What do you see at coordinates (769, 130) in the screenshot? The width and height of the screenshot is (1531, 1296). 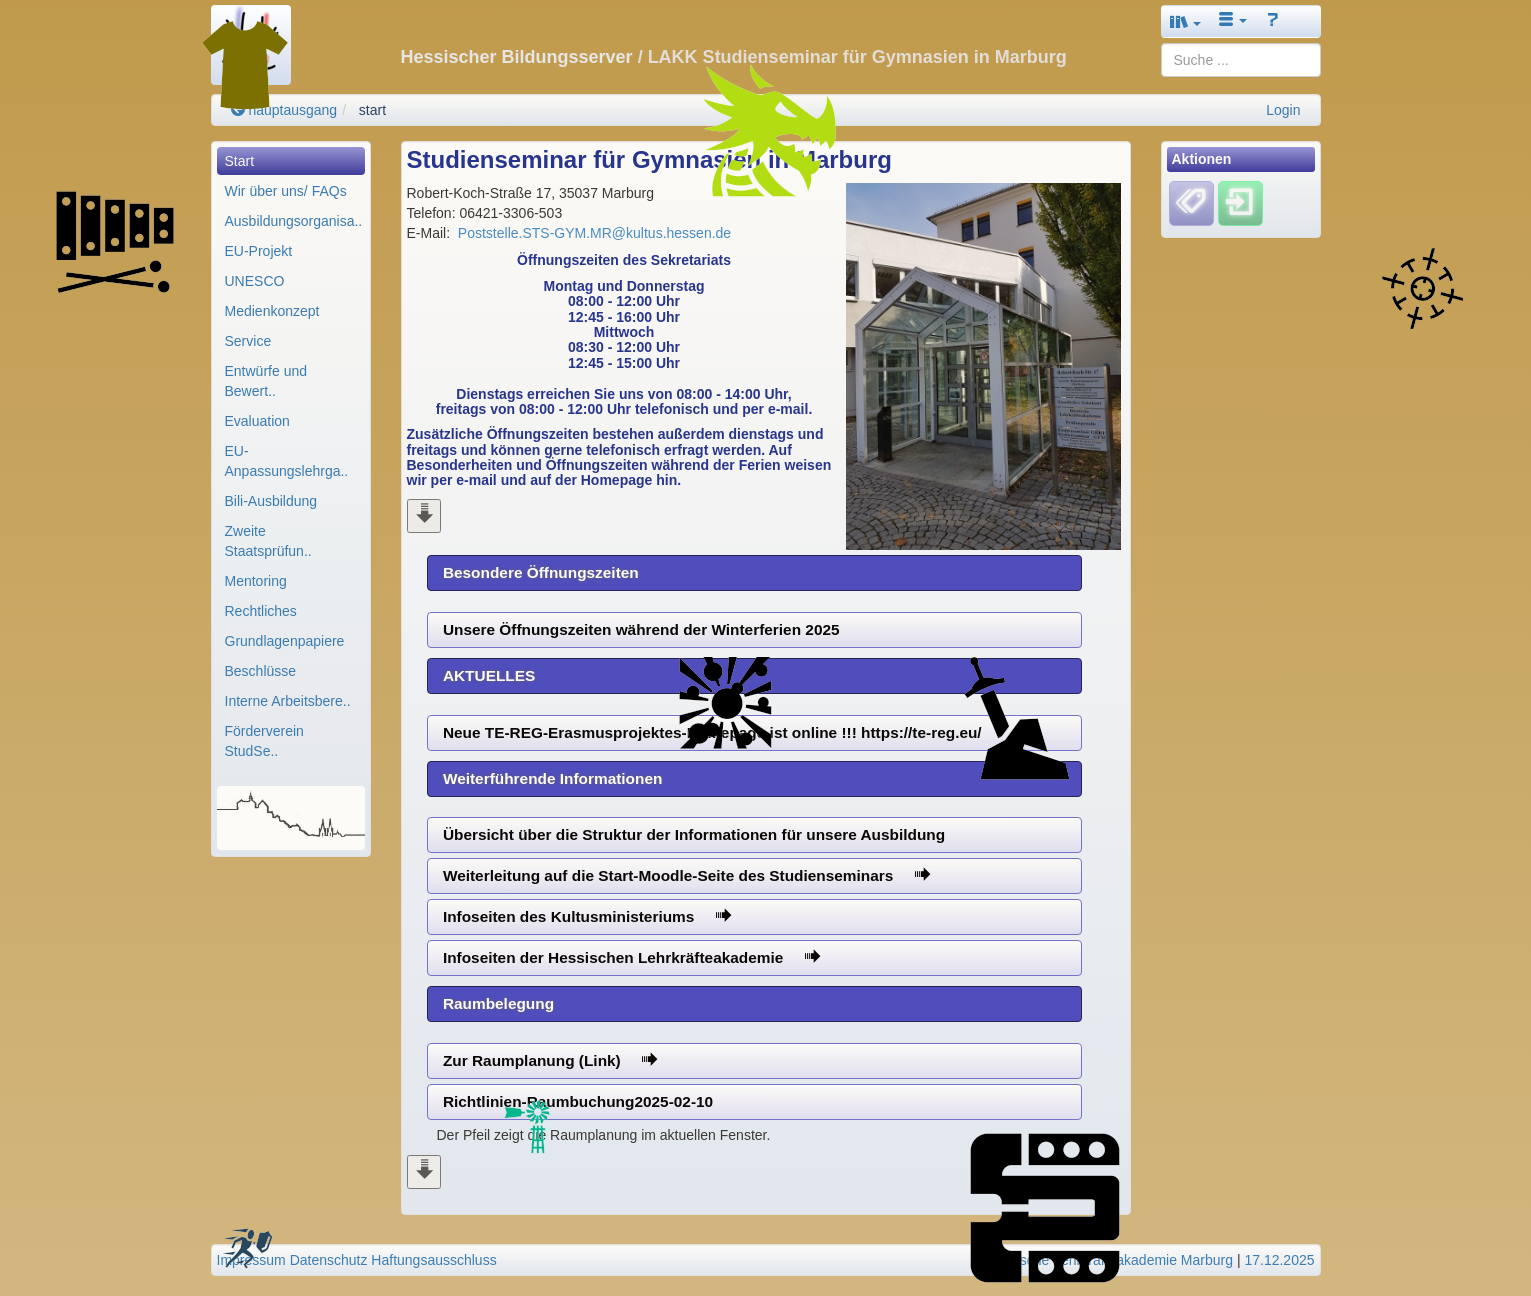 I see `access dragon or monster-related content` at bounding box center [769, 130].